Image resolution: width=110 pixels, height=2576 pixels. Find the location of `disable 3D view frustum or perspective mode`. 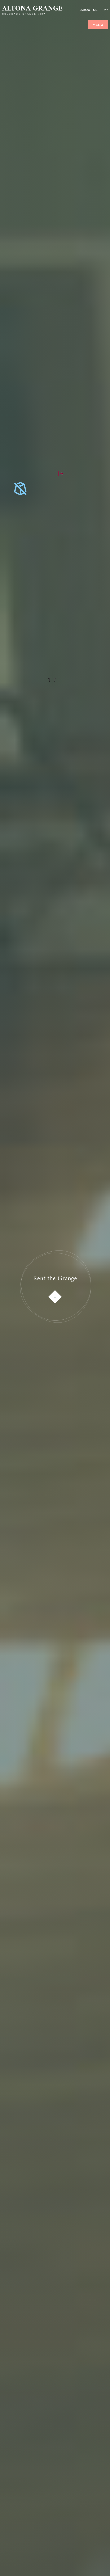

disable 3D view frustum or perspective mode is located at coordinates (20, 489).